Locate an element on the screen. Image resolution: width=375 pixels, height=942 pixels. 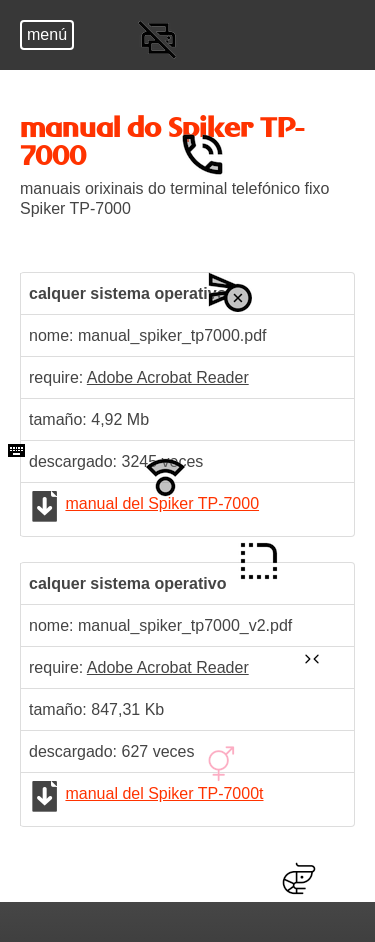
adjust corner radius of a shape or element is located at coordinates (259, 561).